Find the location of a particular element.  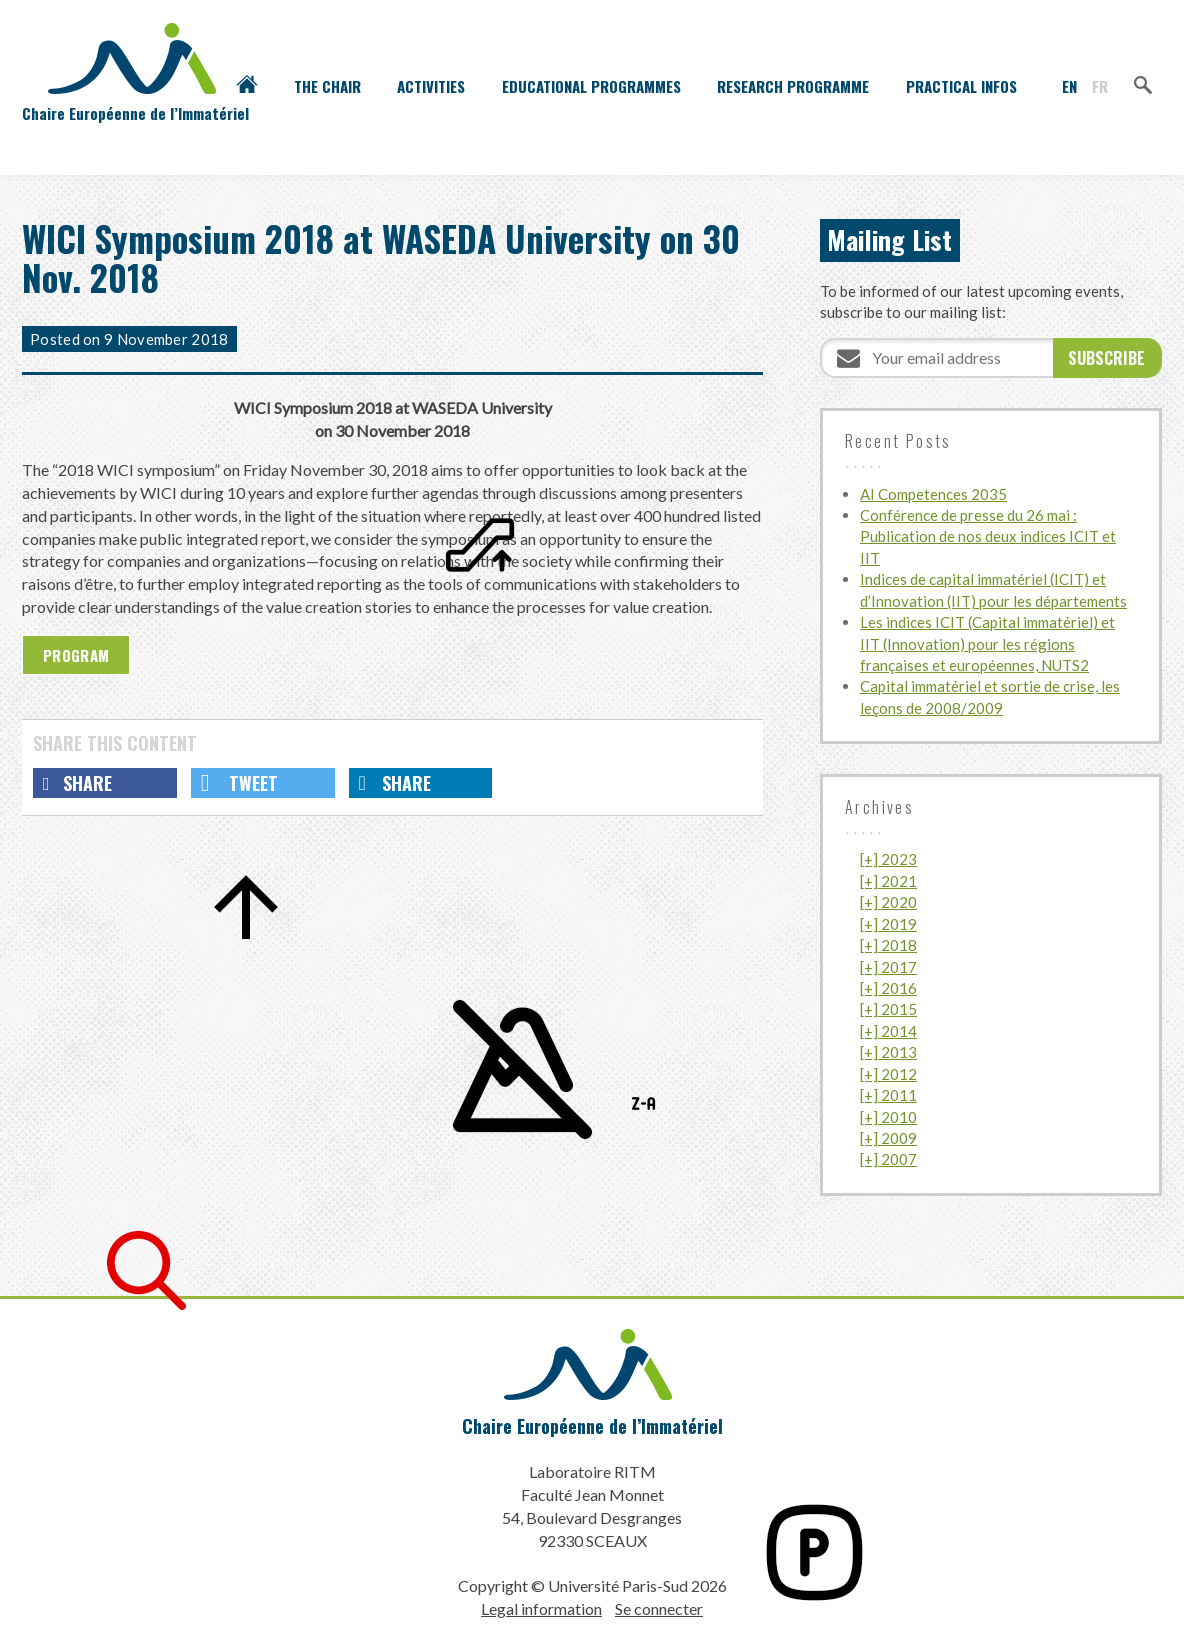

sort items in reverse alphabetical order is located at coordinates (643, 1103).